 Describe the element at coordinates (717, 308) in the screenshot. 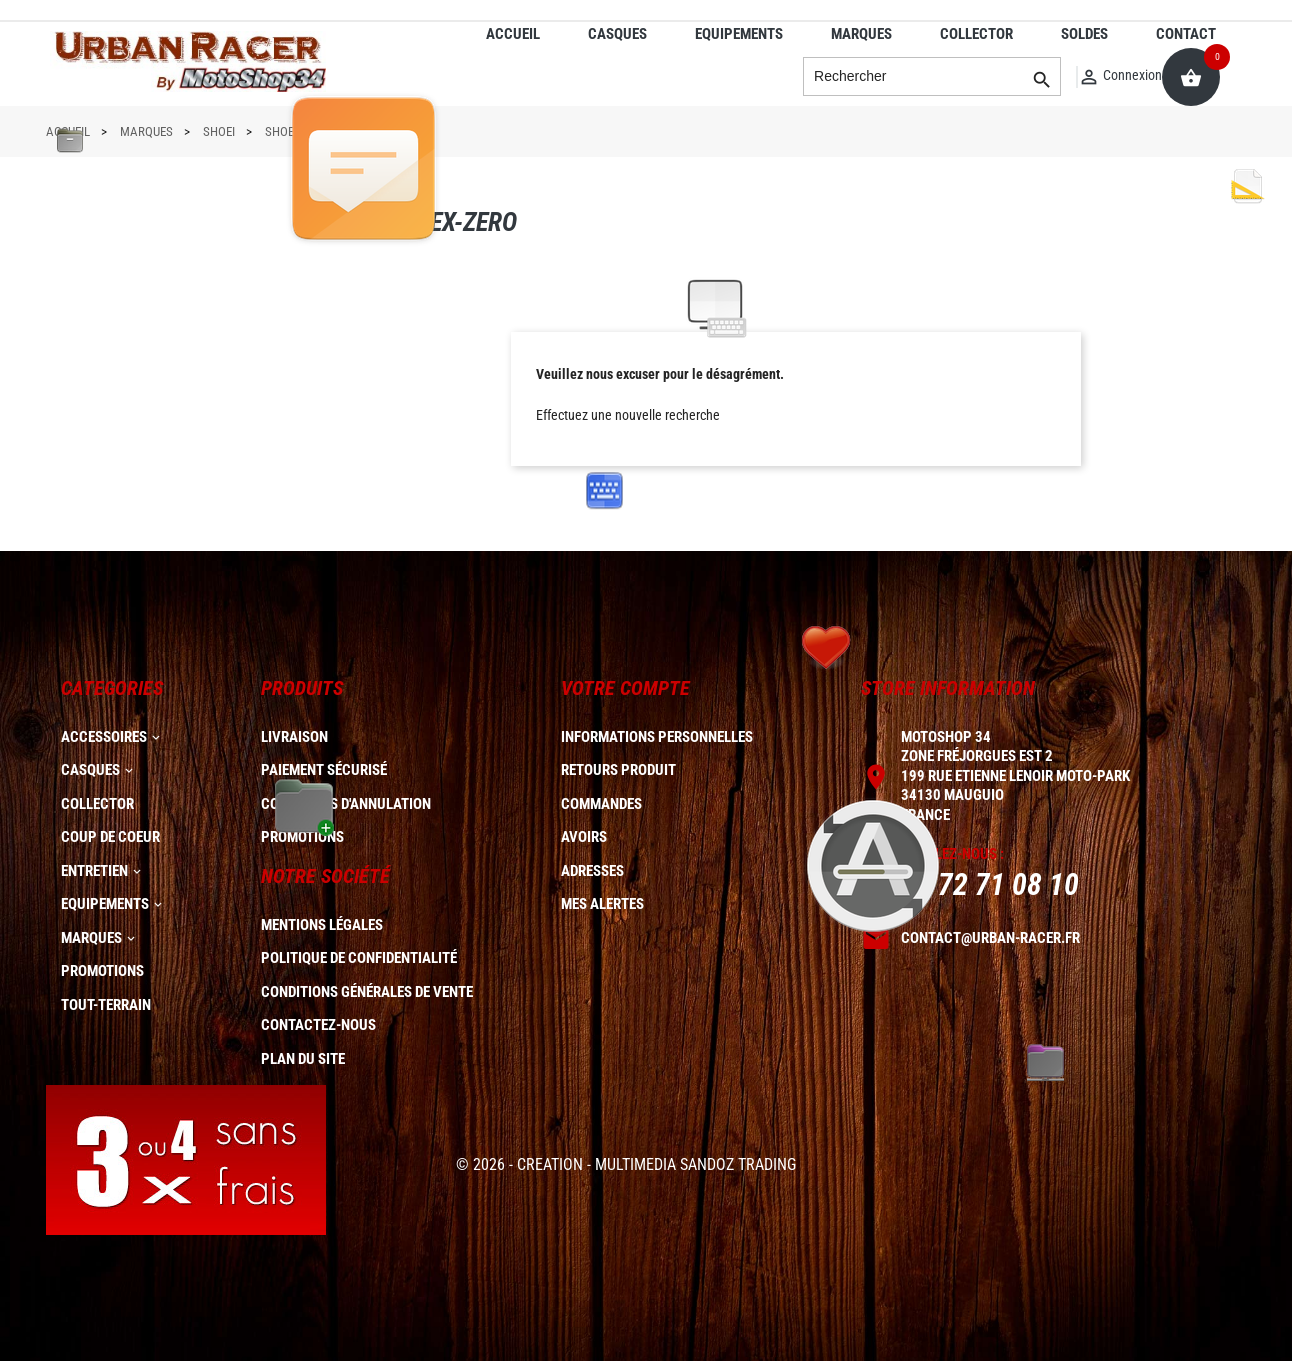

I see `access computer or desktop settings` at that location.